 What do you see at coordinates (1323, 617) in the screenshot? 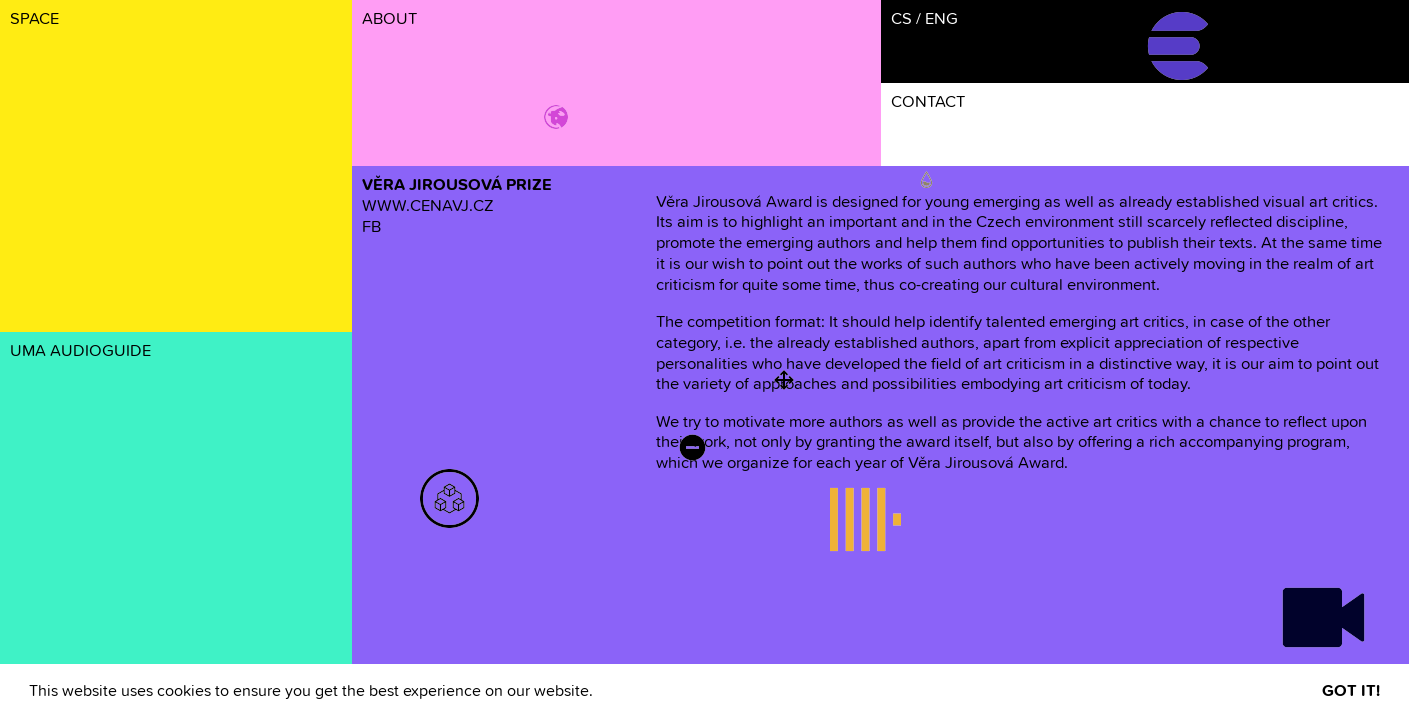
I see `start video recording` at bounding box center [1323, 617].